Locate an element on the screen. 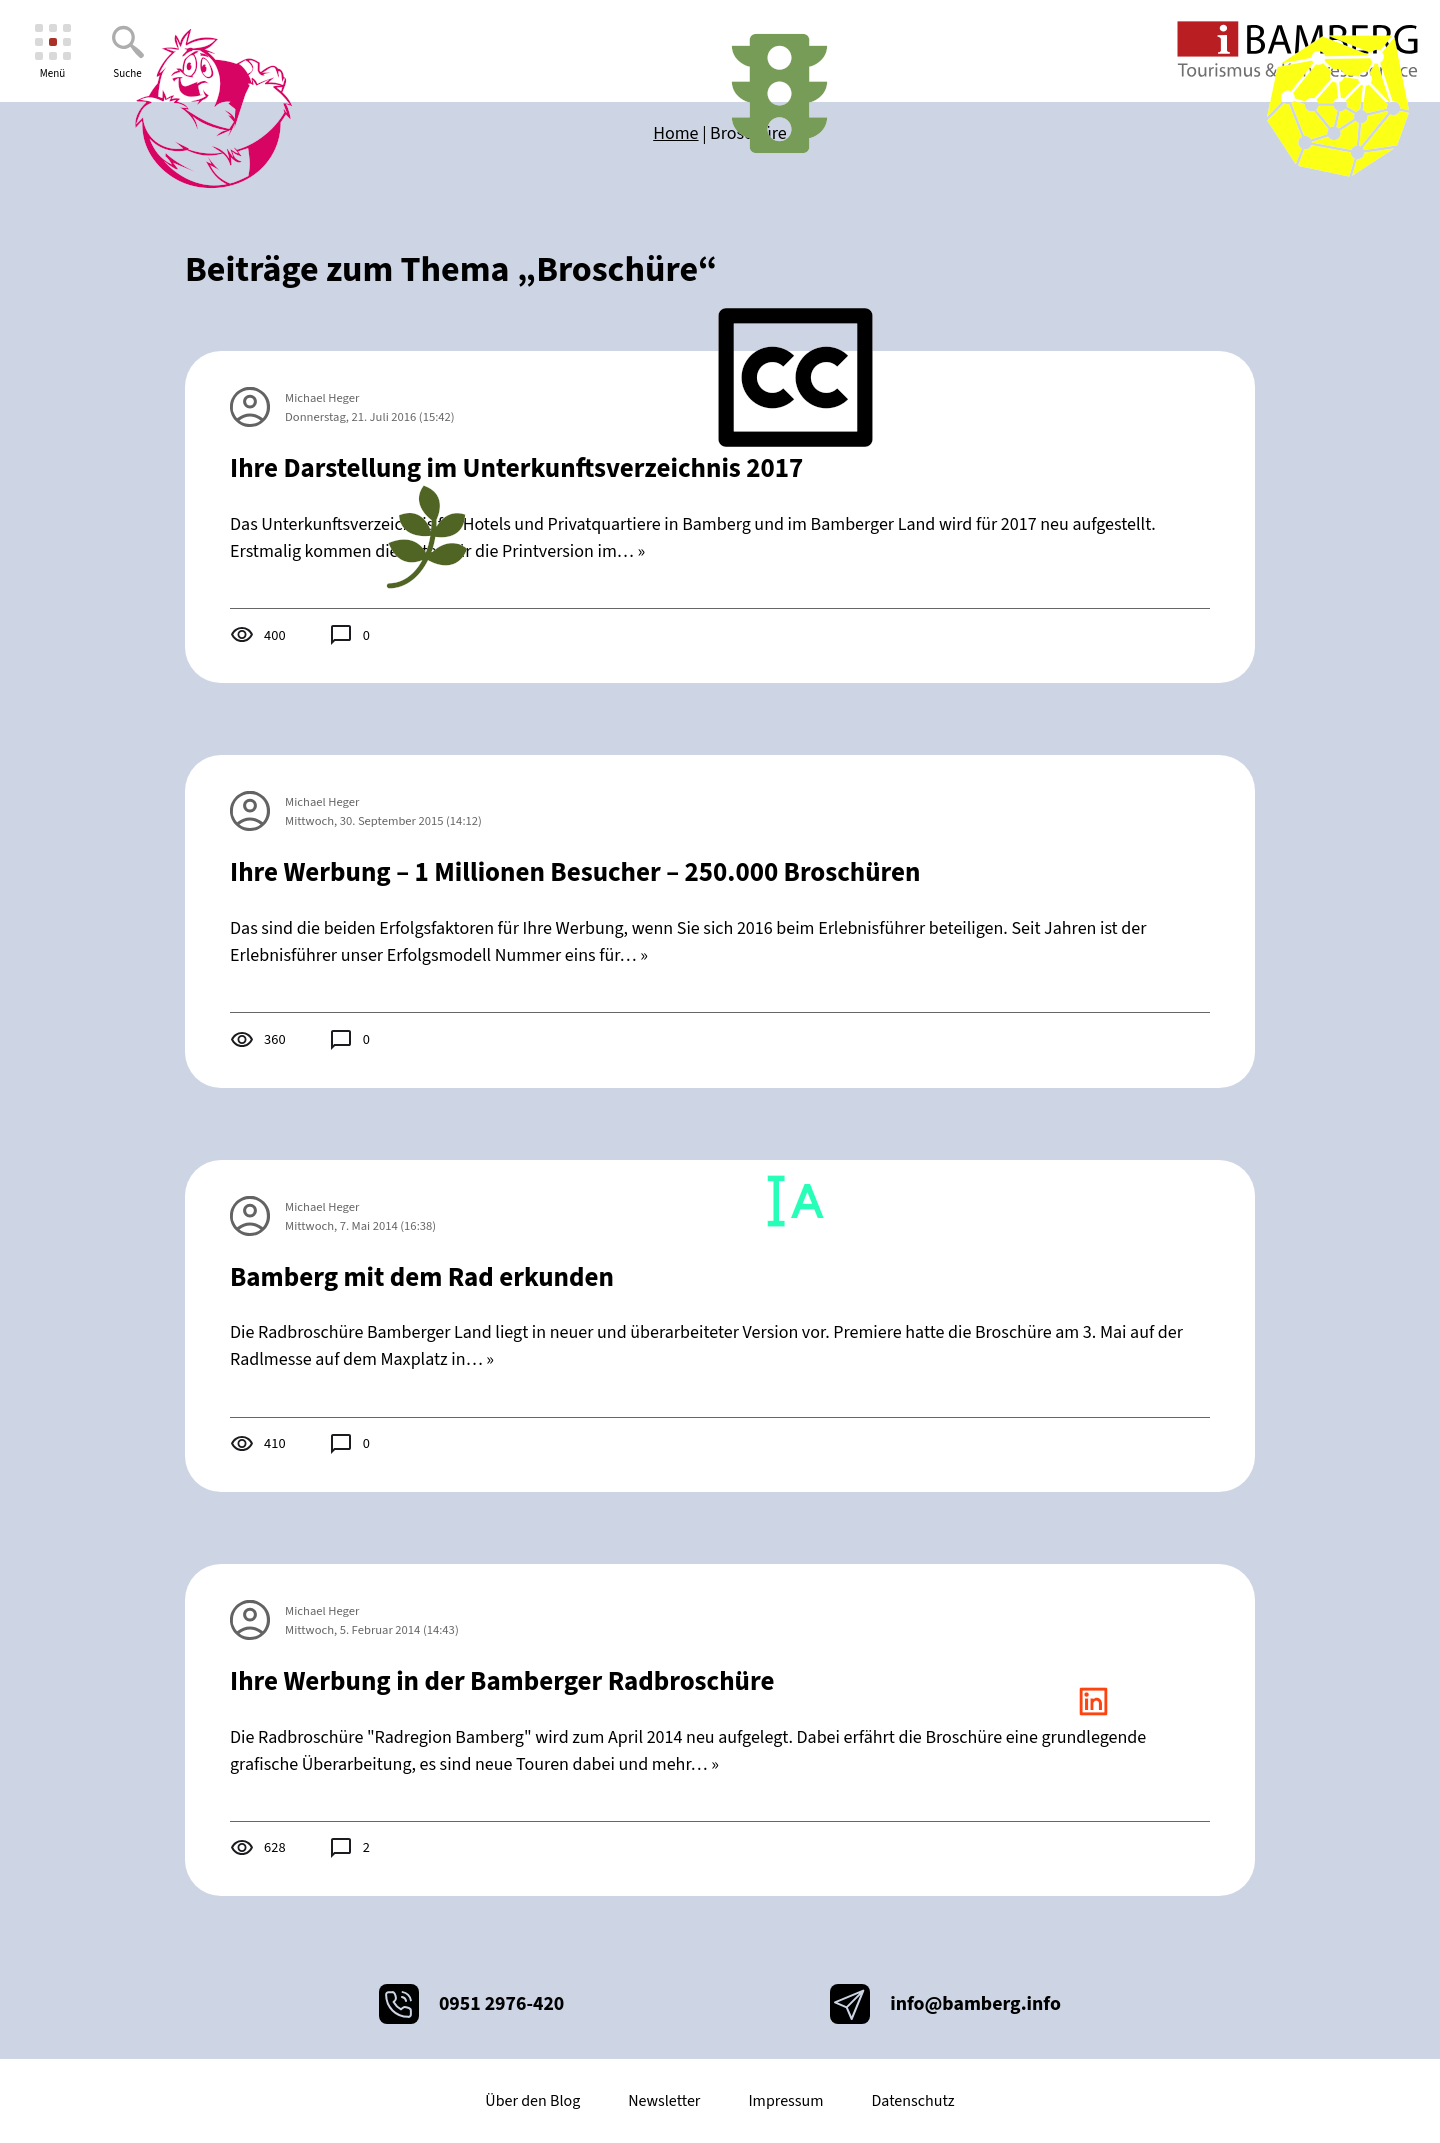 Image resolution: width=1440 pixels, height=2143 pixels. the red yeti brand logo is located at coordinates (213, 108).